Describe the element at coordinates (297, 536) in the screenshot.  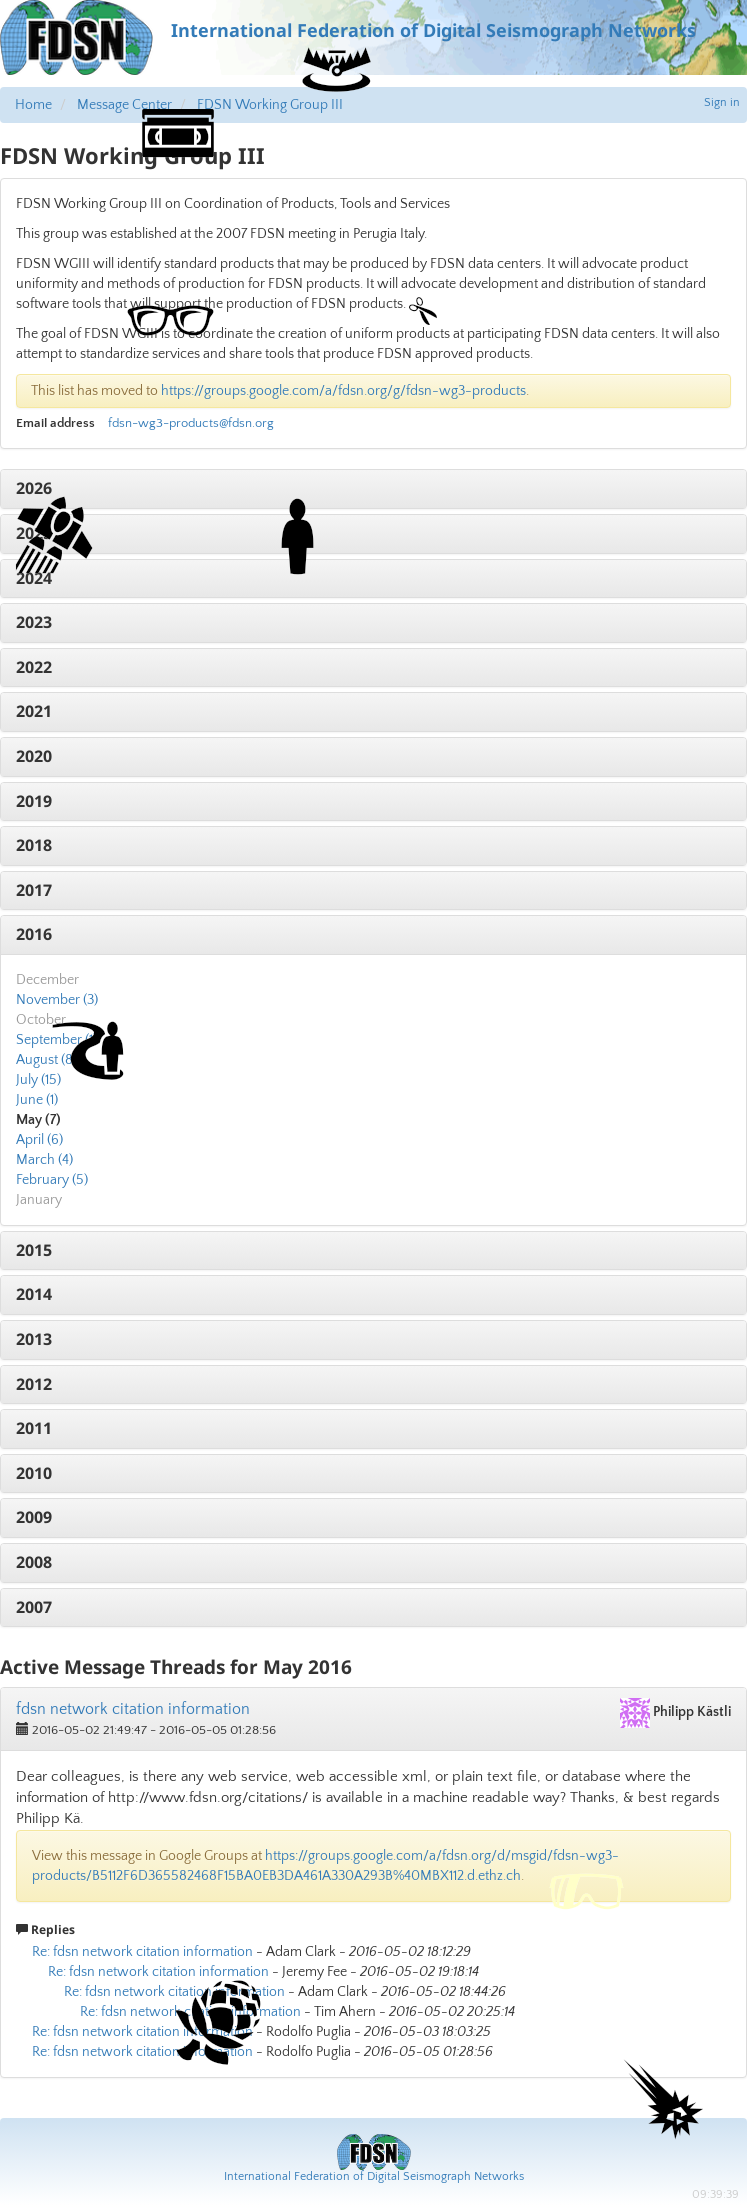
I see `view your profile` at that location.